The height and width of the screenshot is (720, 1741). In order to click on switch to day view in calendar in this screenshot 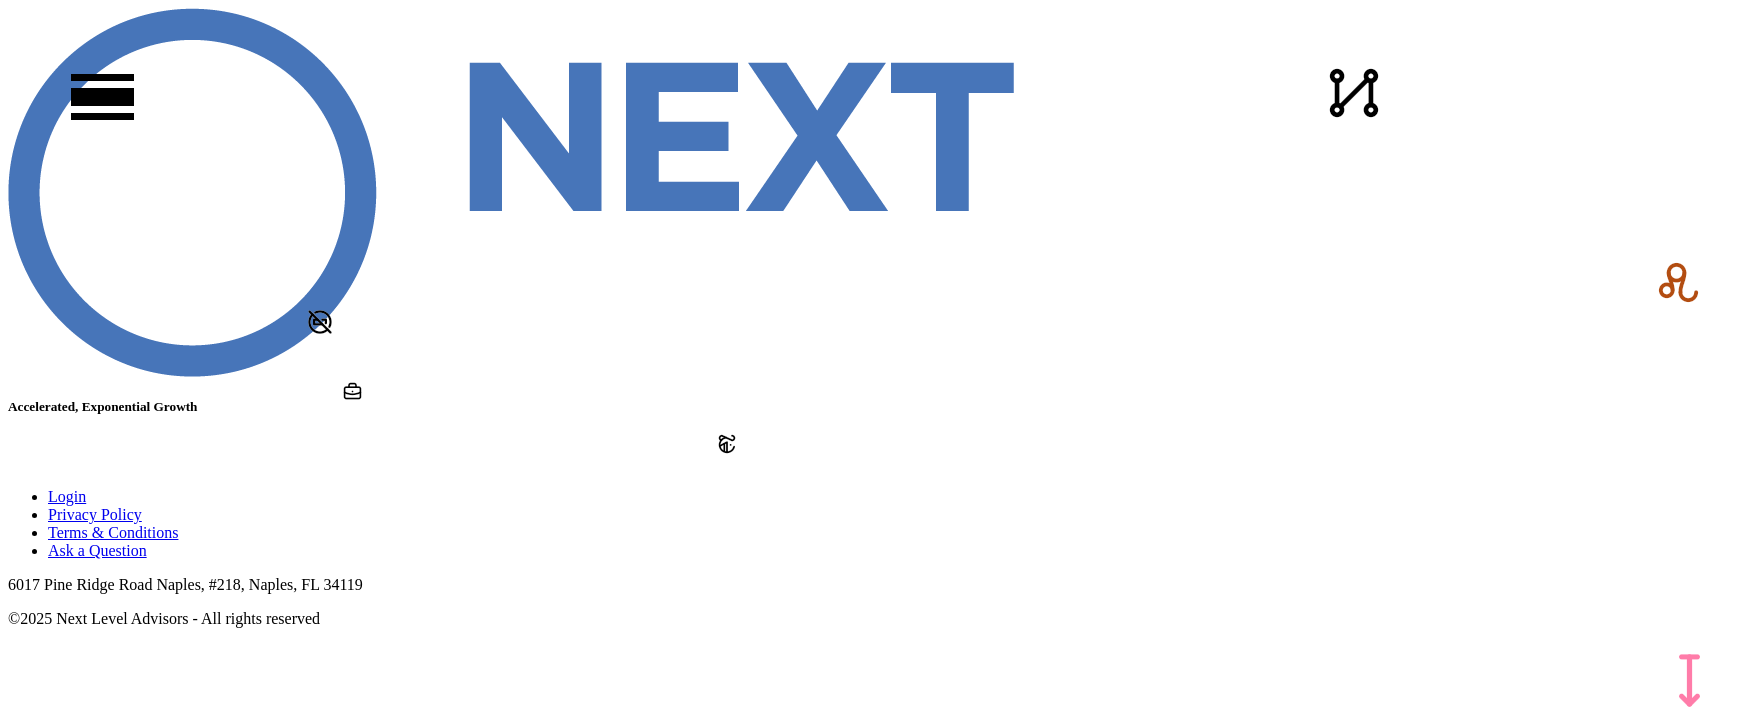, I will do `click(102, 95)`.